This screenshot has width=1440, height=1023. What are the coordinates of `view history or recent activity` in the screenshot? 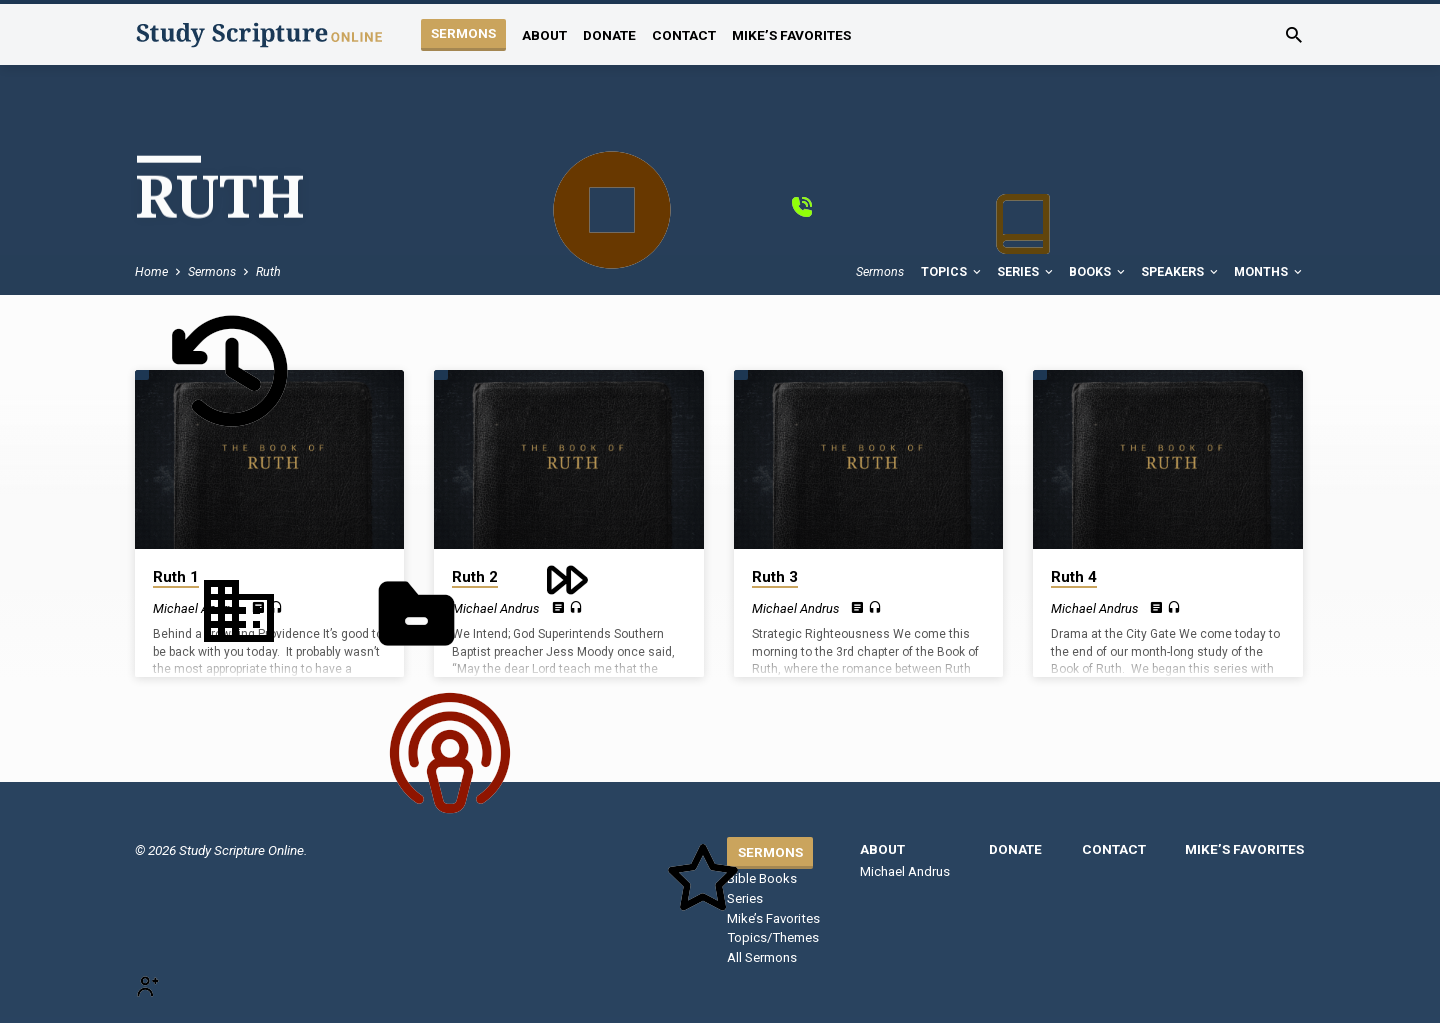 It's located at (232, 371).